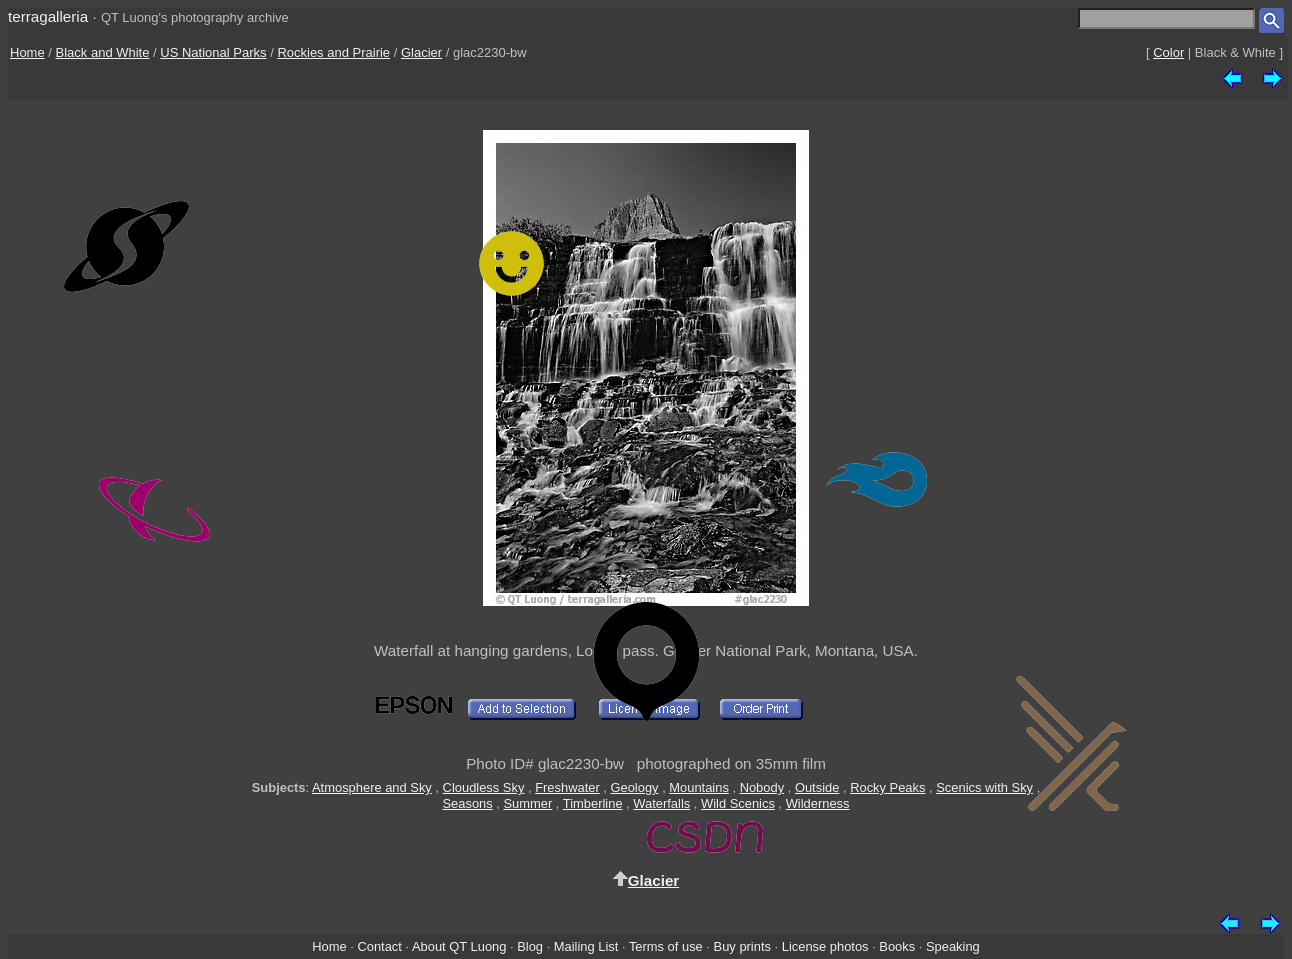 This screenshot has height=959, width=1292. What do you see at coordinates (414, 705) in the screenshot?
I see `Epson brand logo` at bounding box center [414, 705].